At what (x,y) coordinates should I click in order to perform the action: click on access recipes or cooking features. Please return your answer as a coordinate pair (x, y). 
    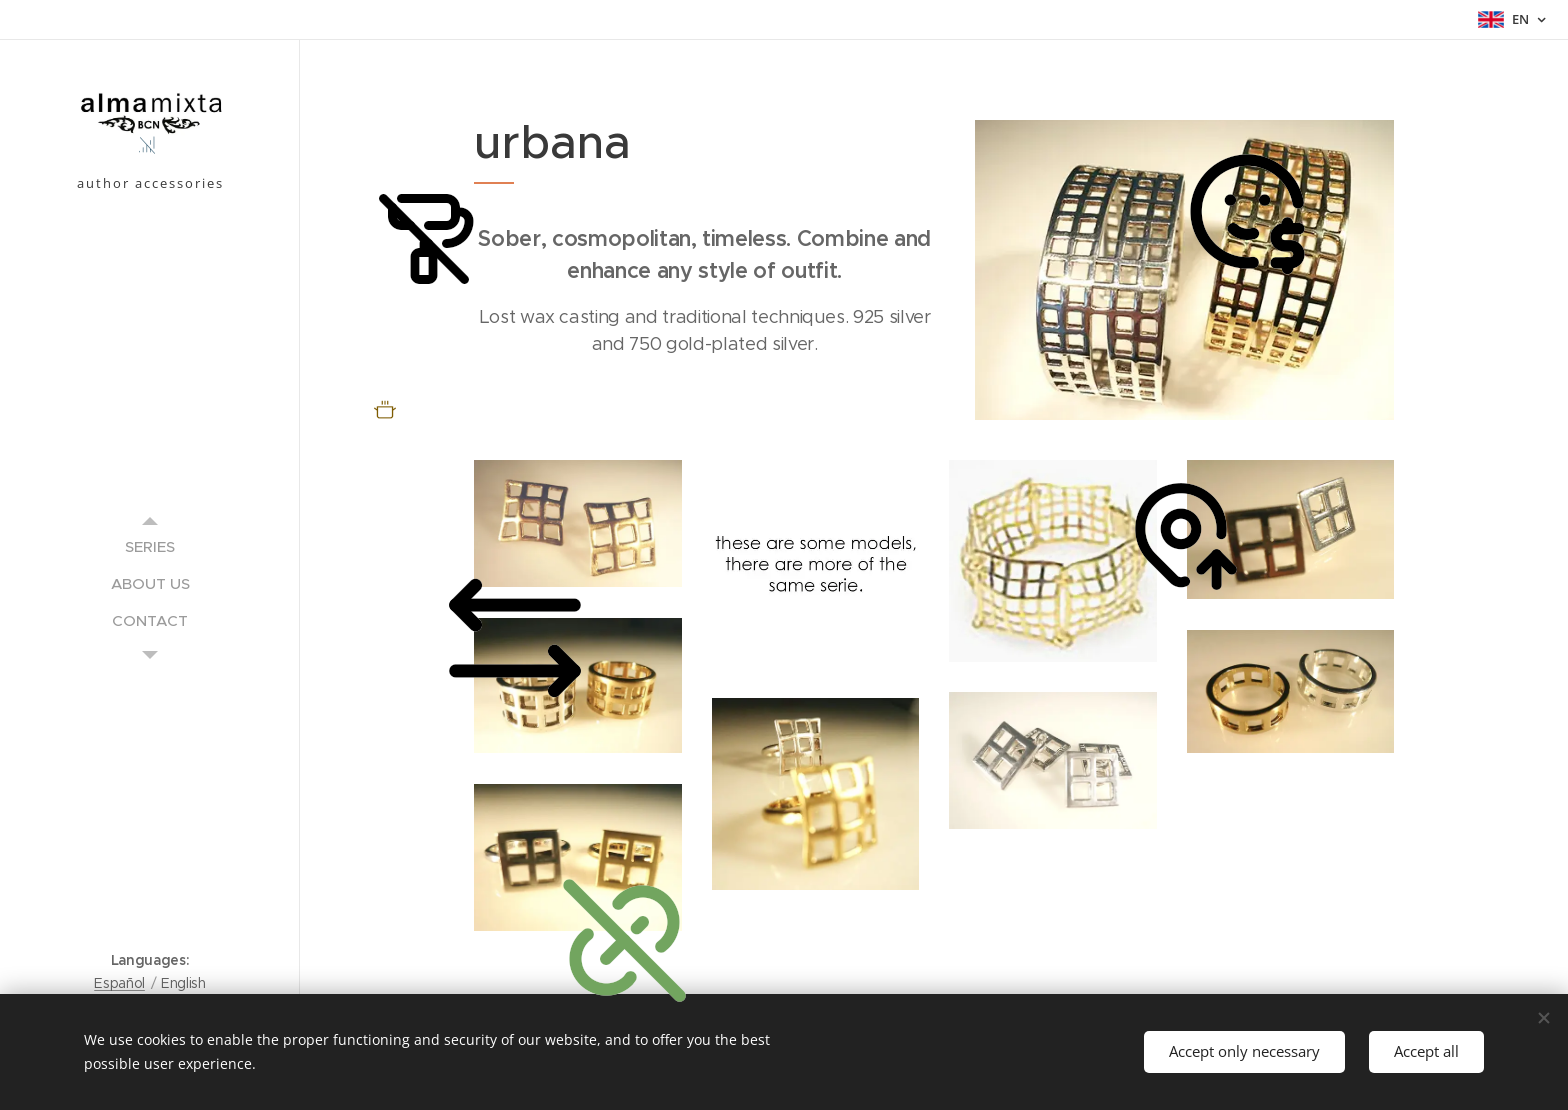
    Looking at the image, I should click on (385, 411).